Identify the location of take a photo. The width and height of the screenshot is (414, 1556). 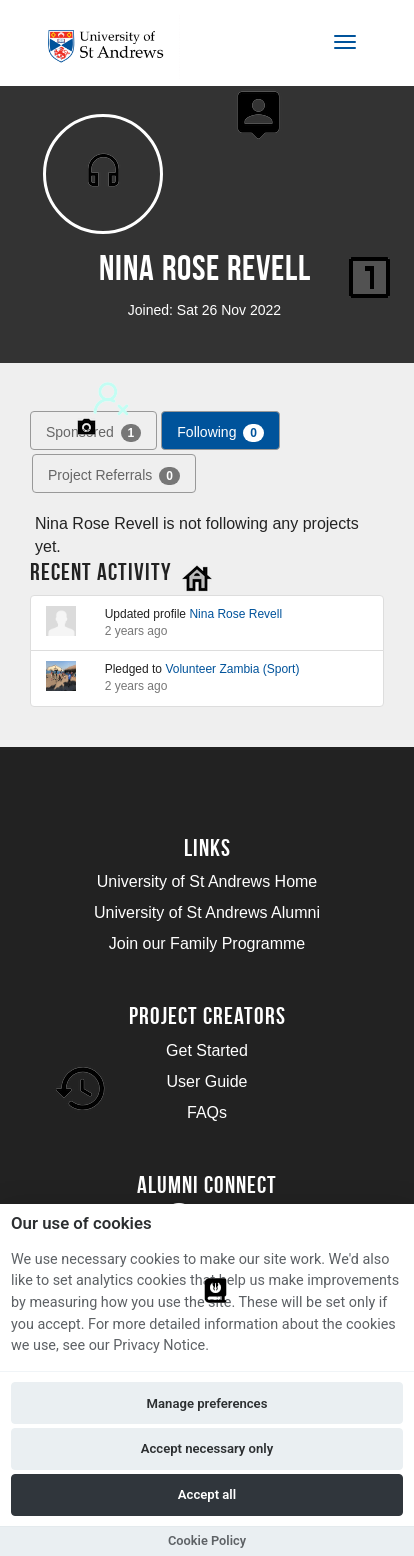
(86, 427).